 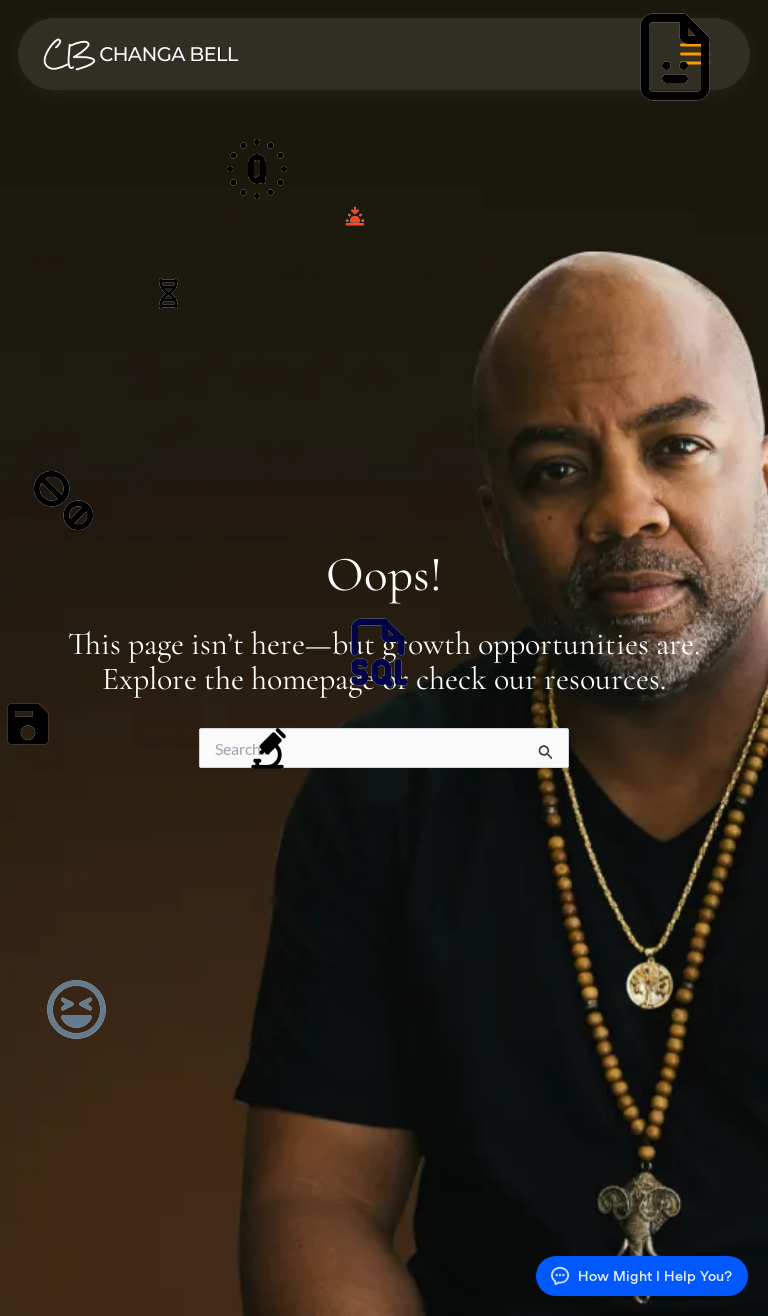 I want to click on access scientific or research tools, so click(x=267, y=748).